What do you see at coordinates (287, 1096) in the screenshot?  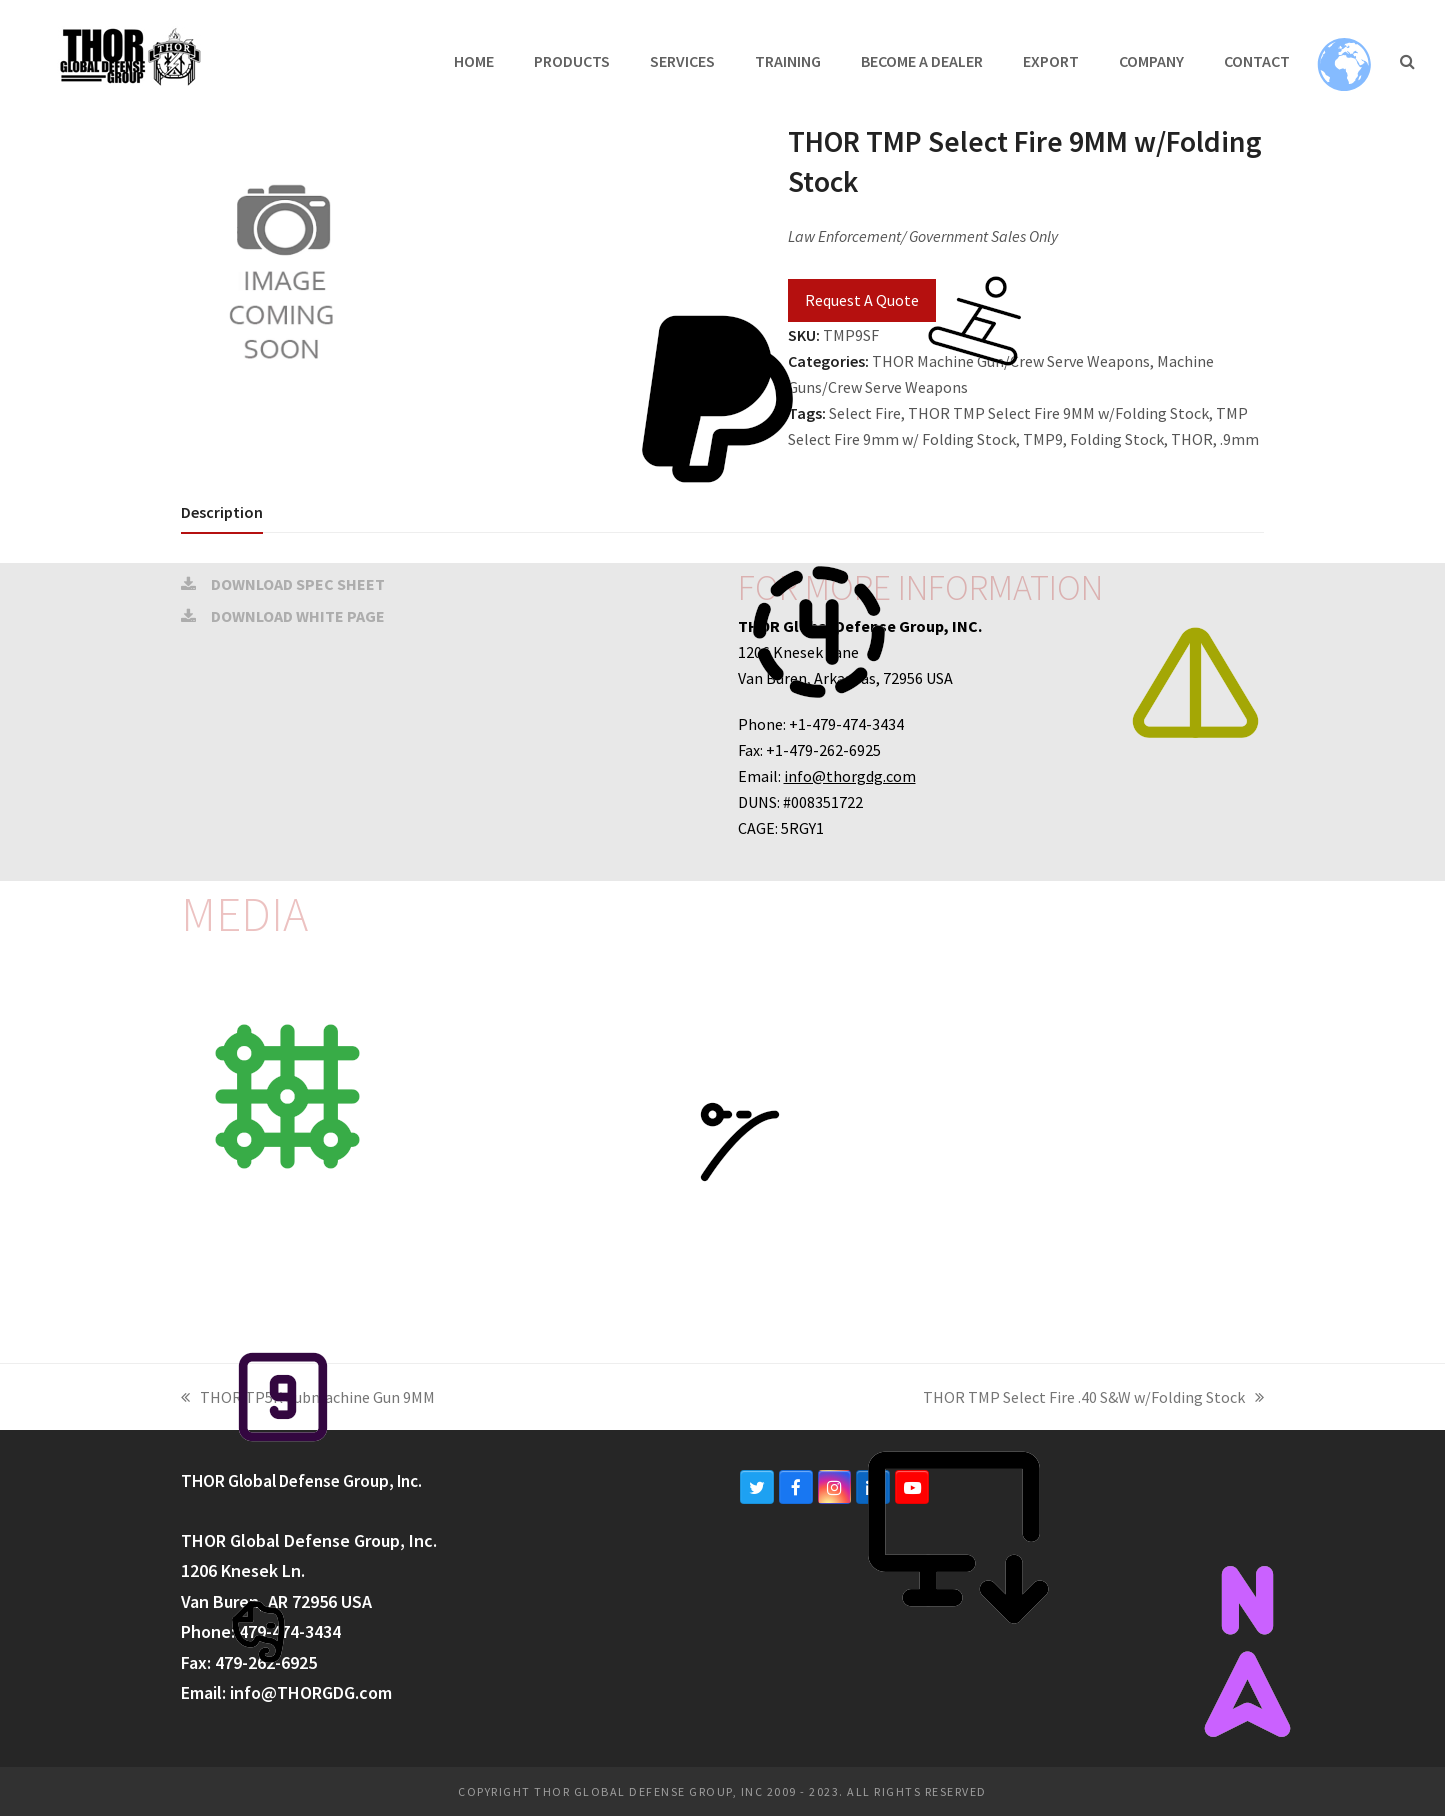 I see `play go board game` at bounding box center [287, 1096].